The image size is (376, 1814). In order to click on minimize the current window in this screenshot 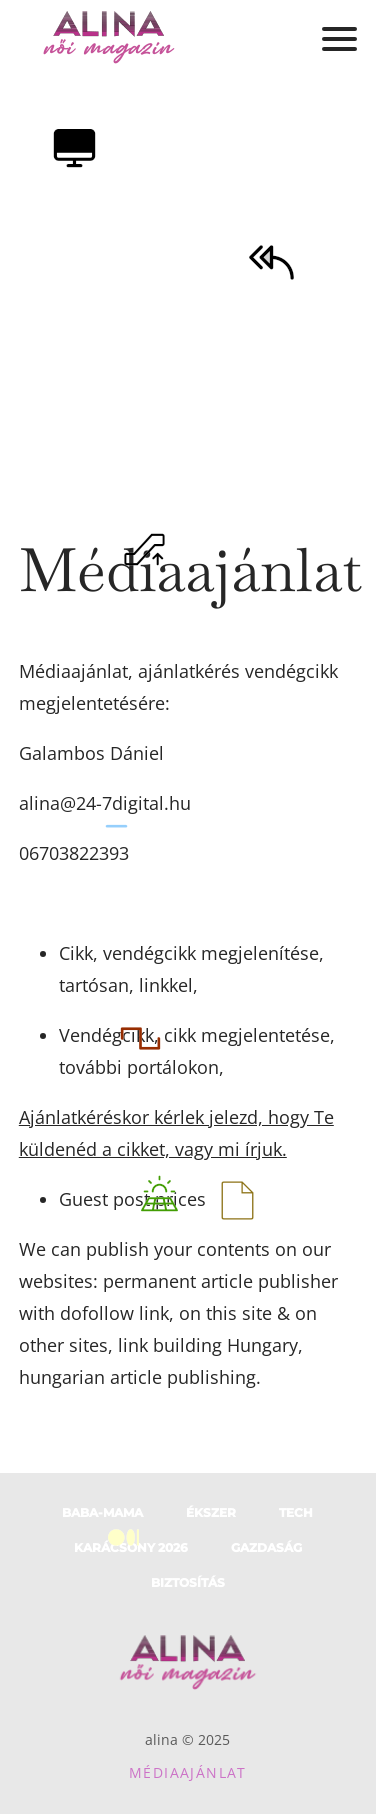, I will do `click(116, 819)`.